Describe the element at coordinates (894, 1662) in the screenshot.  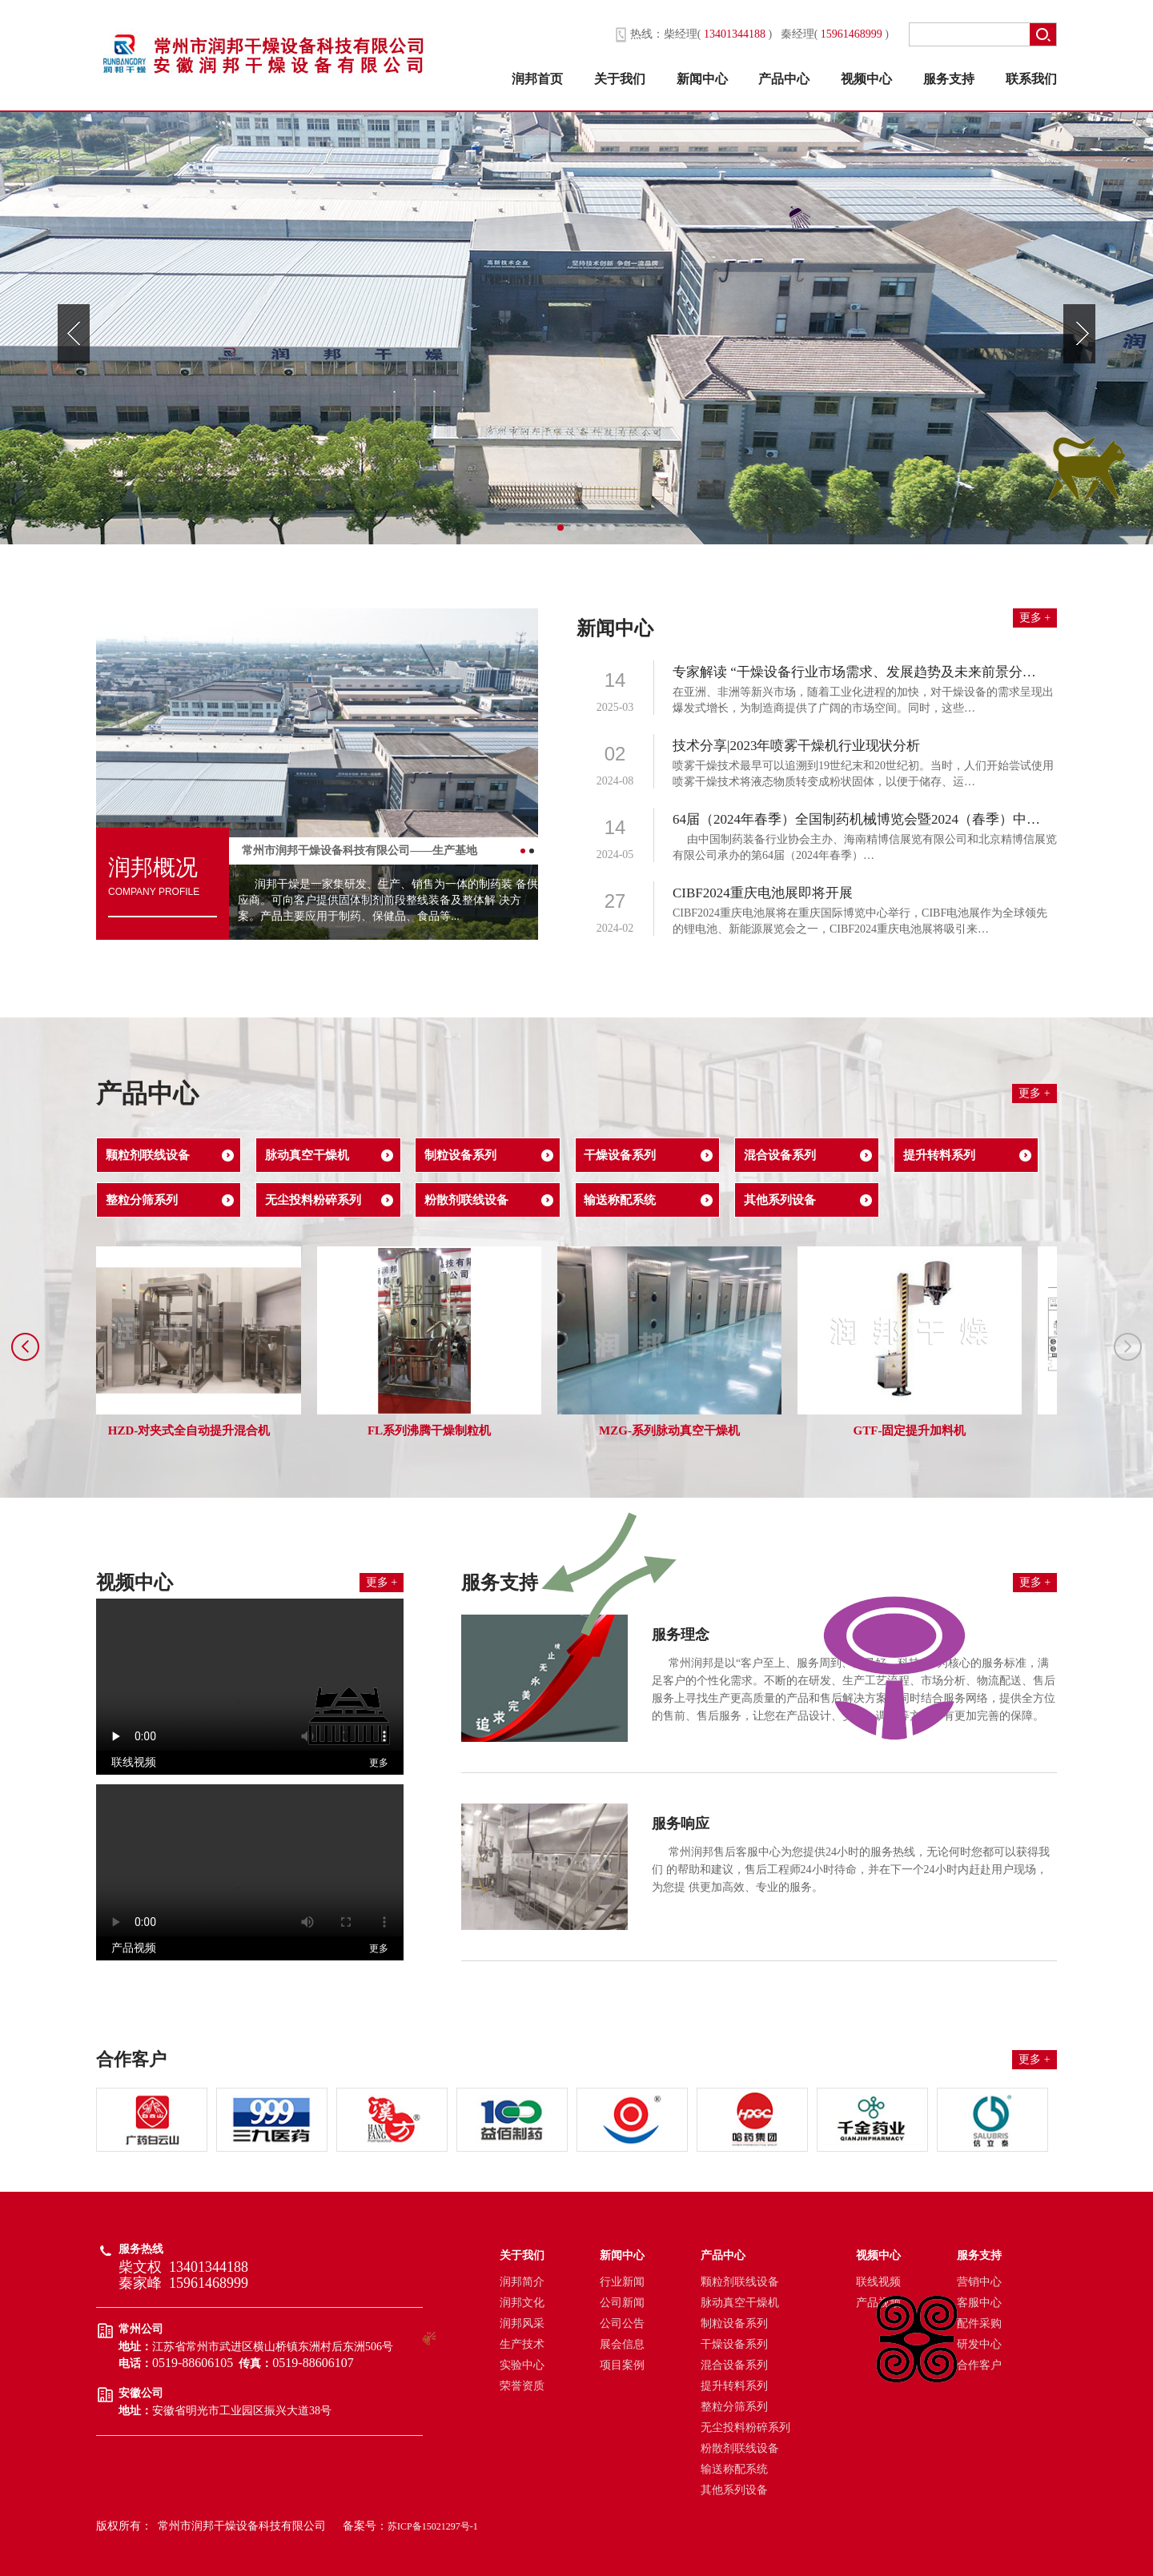
I see `collect a power-up or special ability` at that location.